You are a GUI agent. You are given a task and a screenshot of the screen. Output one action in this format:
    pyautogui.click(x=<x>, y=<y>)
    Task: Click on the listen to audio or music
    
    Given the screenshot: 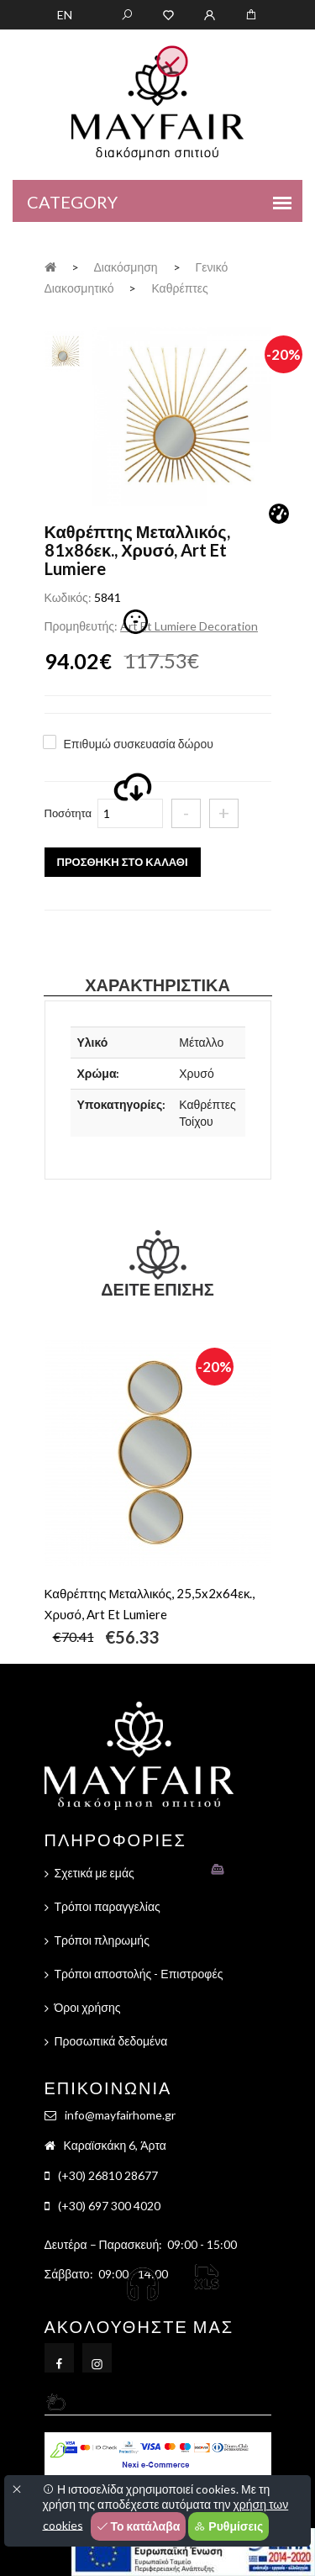 What is the action you would take?
    pyautogui.click(x=143, y=2285)
    